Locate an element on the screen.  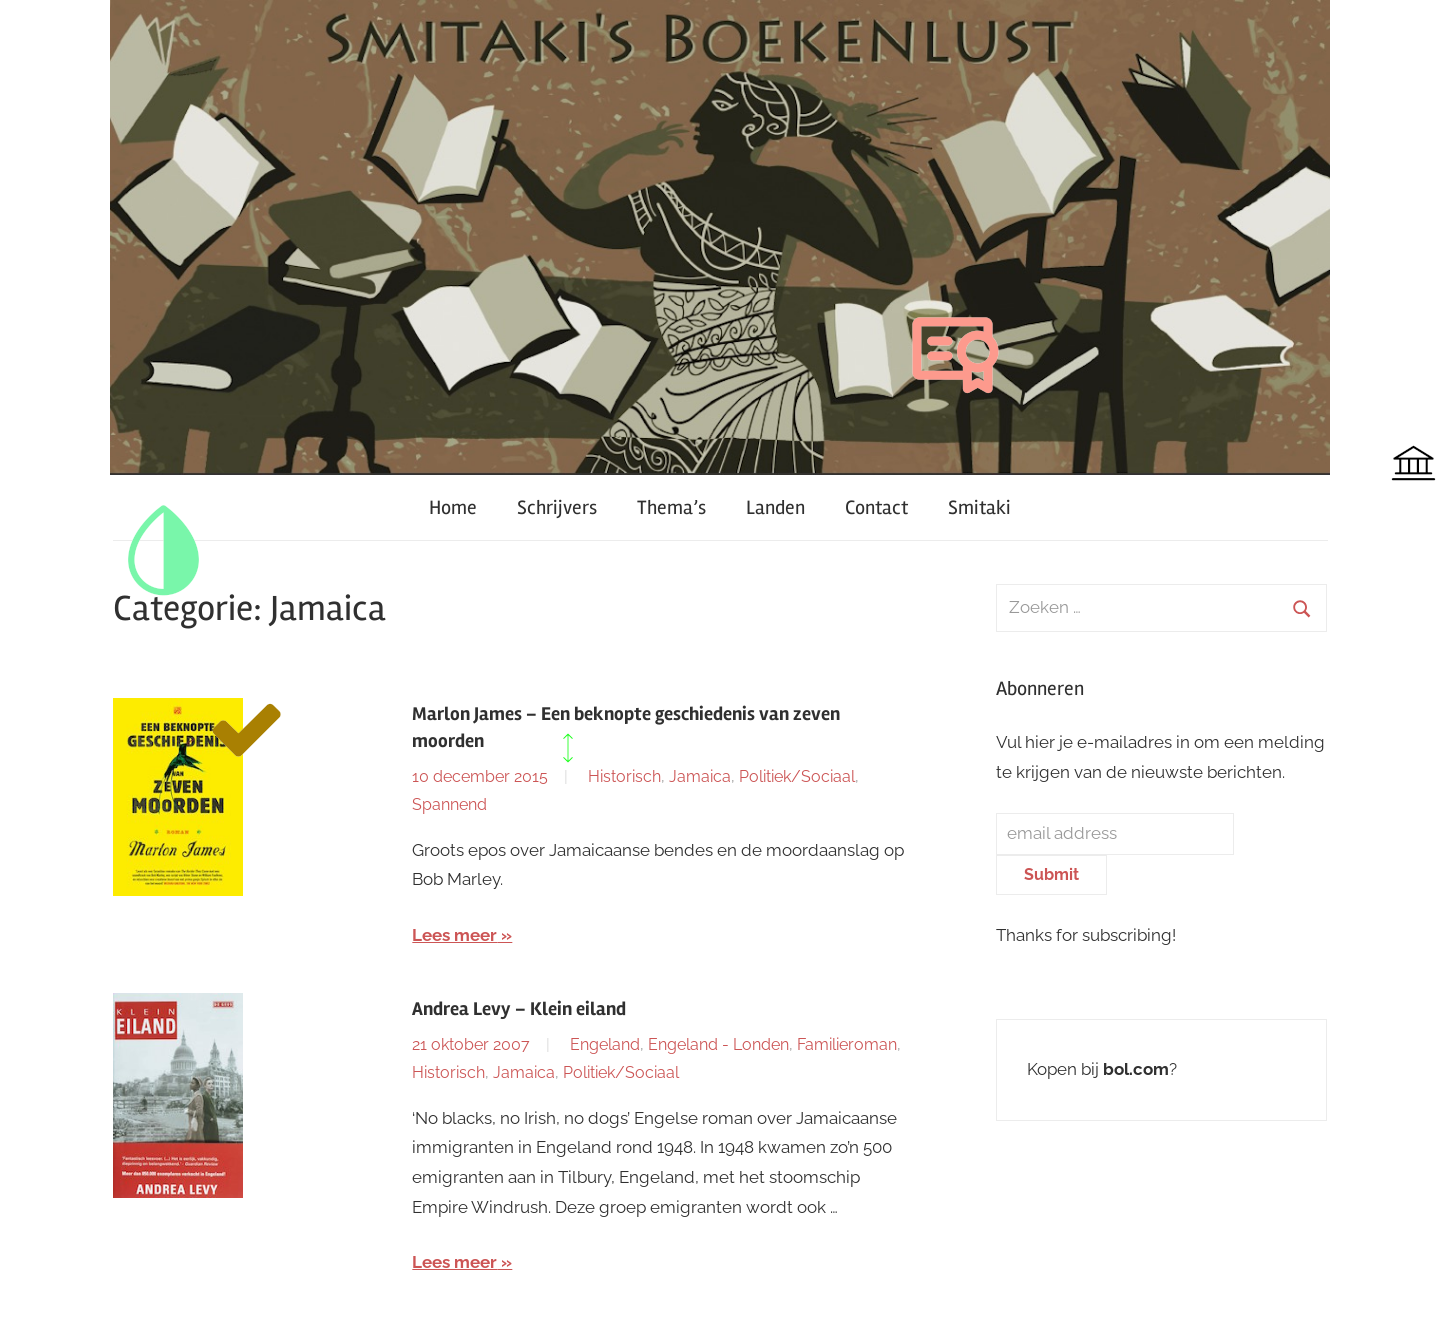
confirm or submit an action is located at coordinates (245, 728).